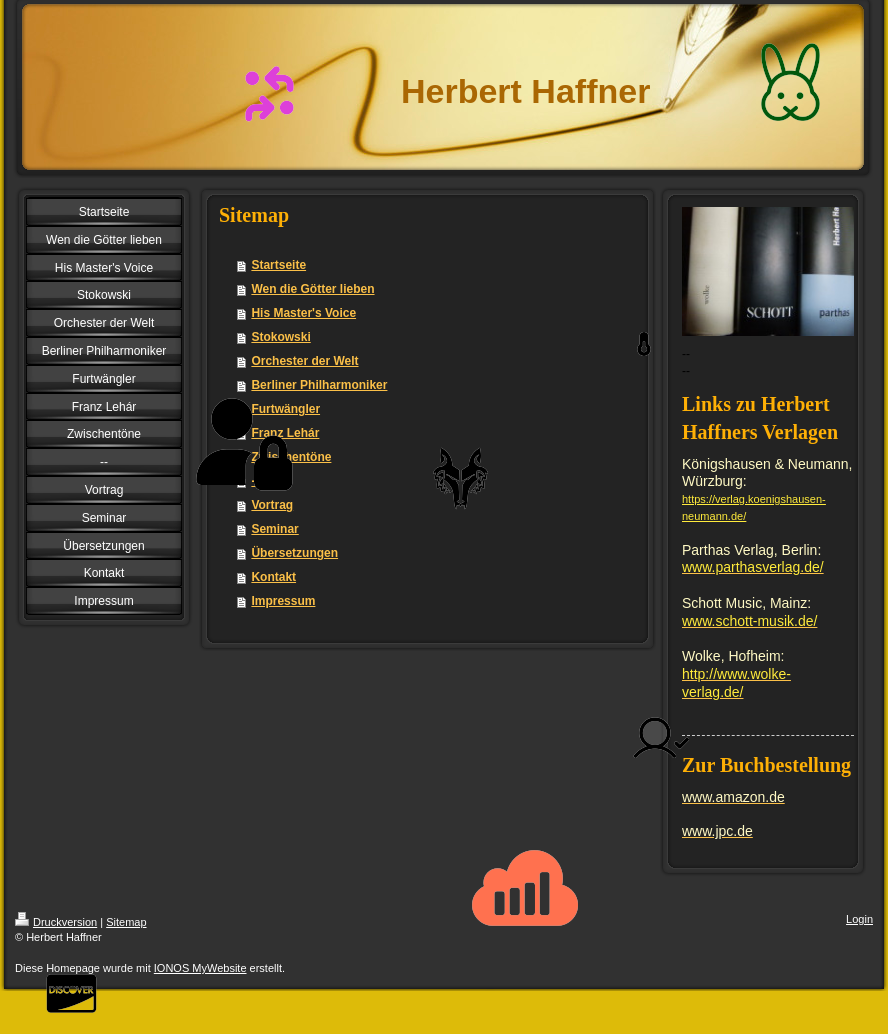  What do you see at coordinates (790, 83) in the screenshot?
I see `access pet or animal-related features` at bounding box center [790, 83].